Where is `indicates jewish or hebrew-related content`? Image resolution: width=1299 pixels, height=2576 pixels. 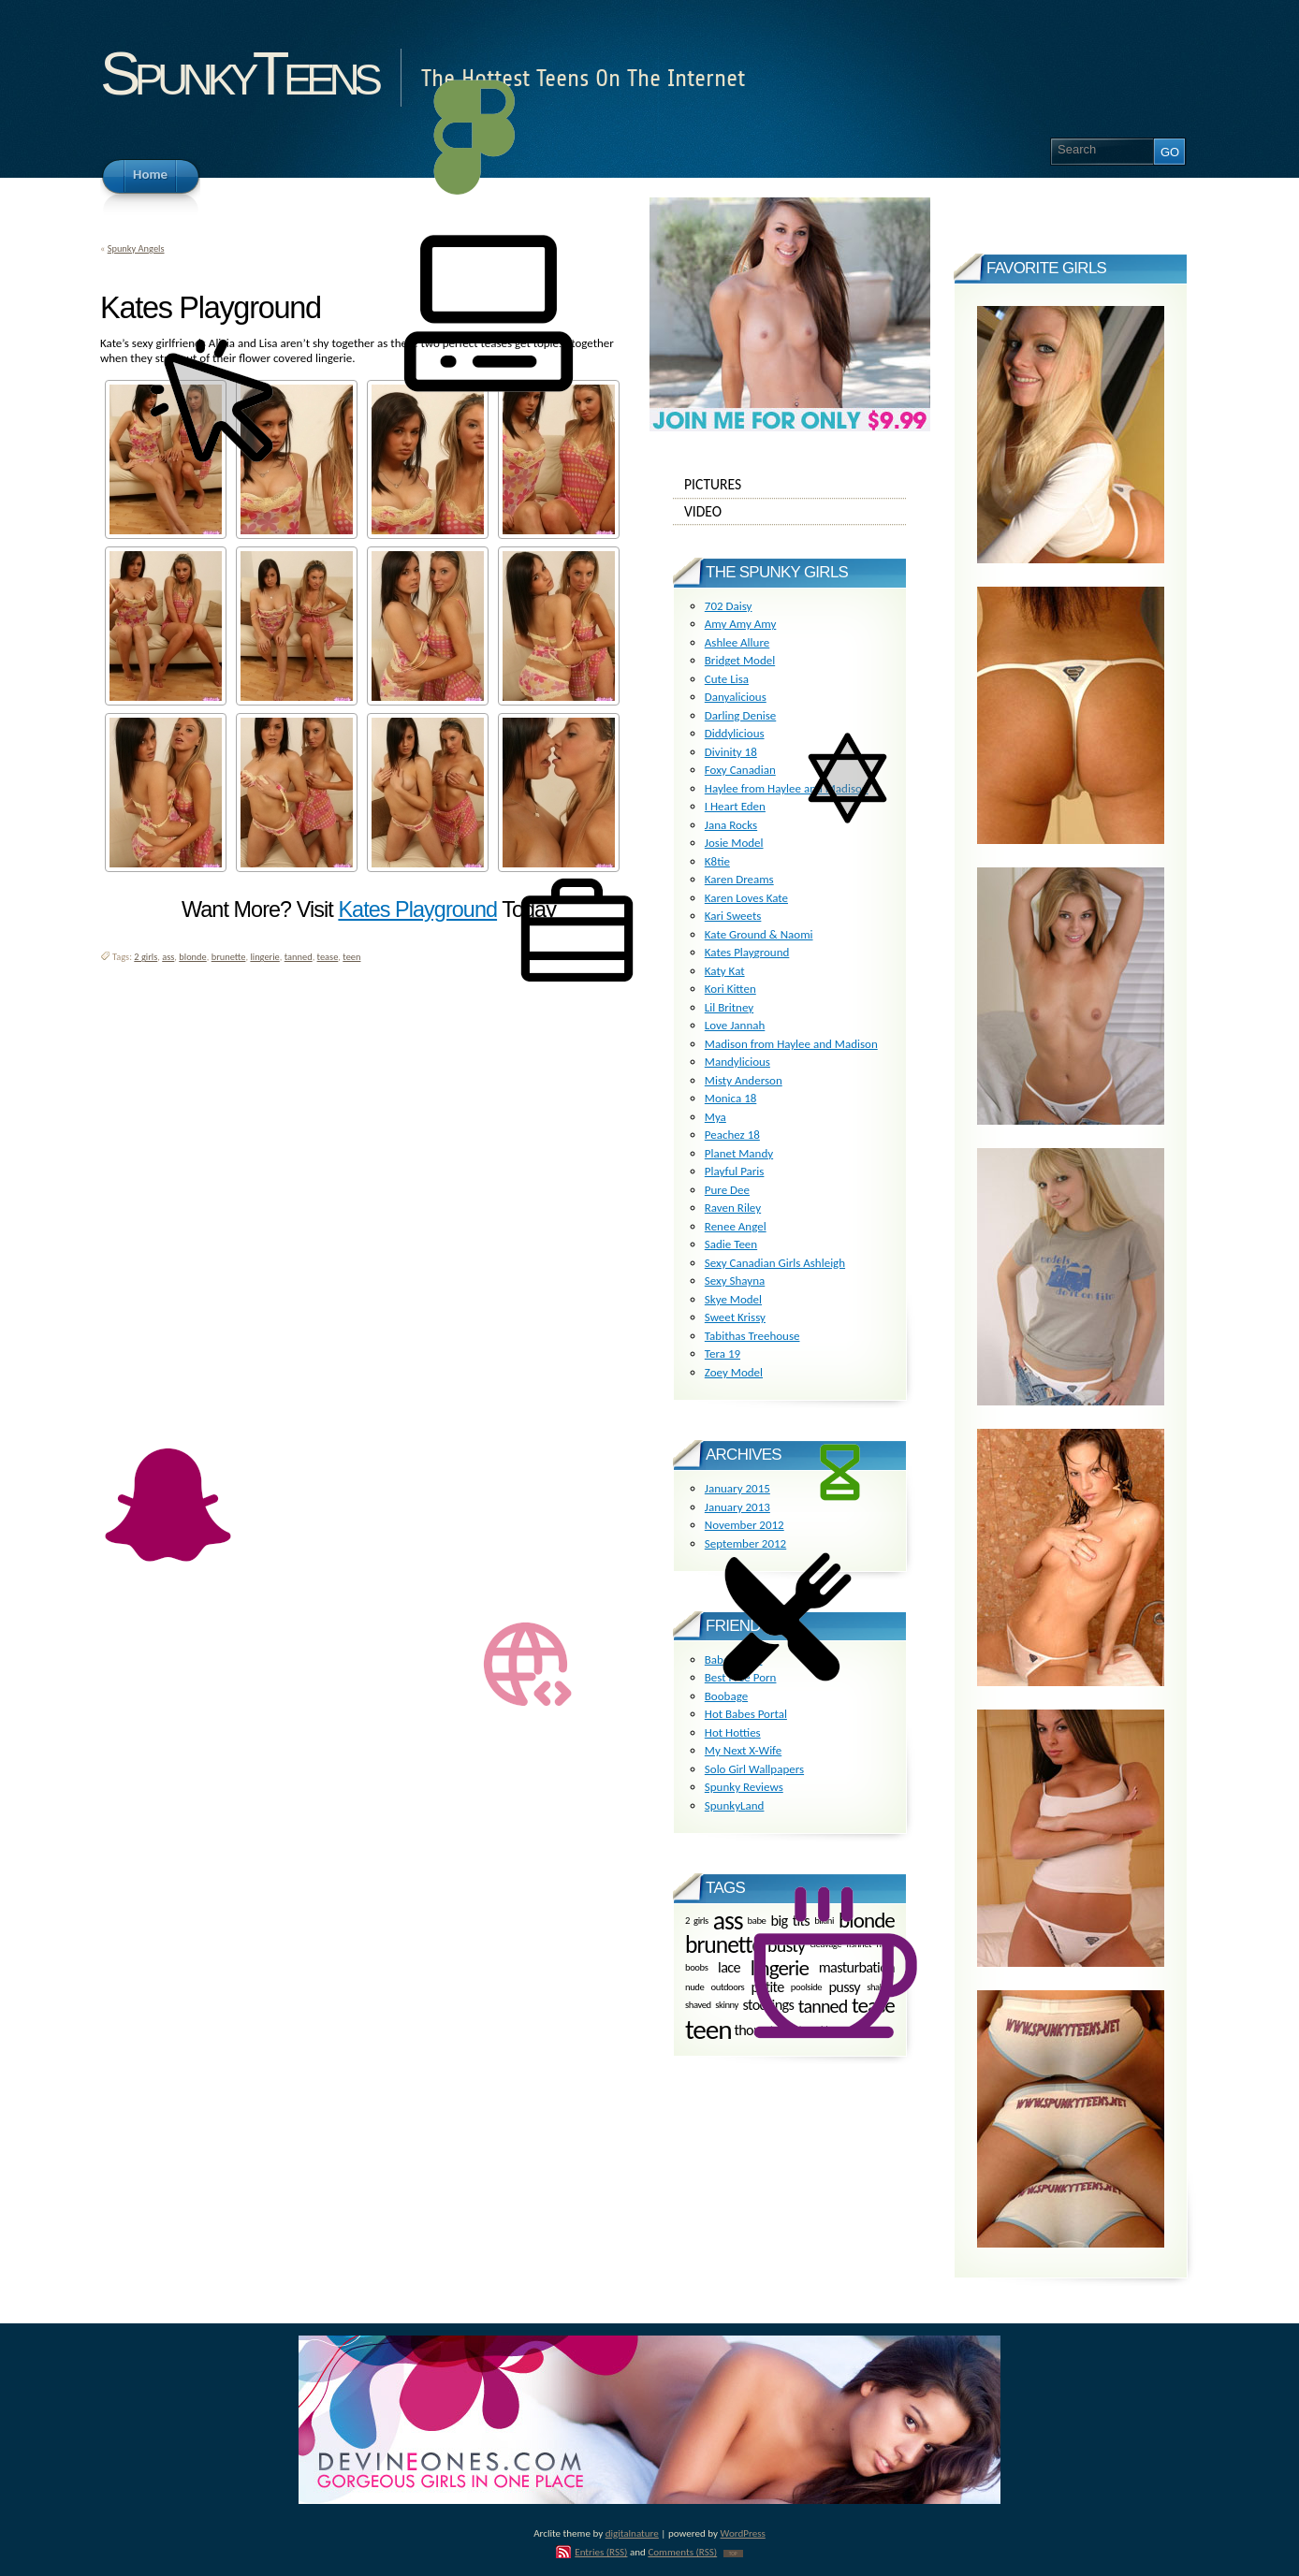 indicates jewish or hebrew-related content is located at coordinates (847, 778).